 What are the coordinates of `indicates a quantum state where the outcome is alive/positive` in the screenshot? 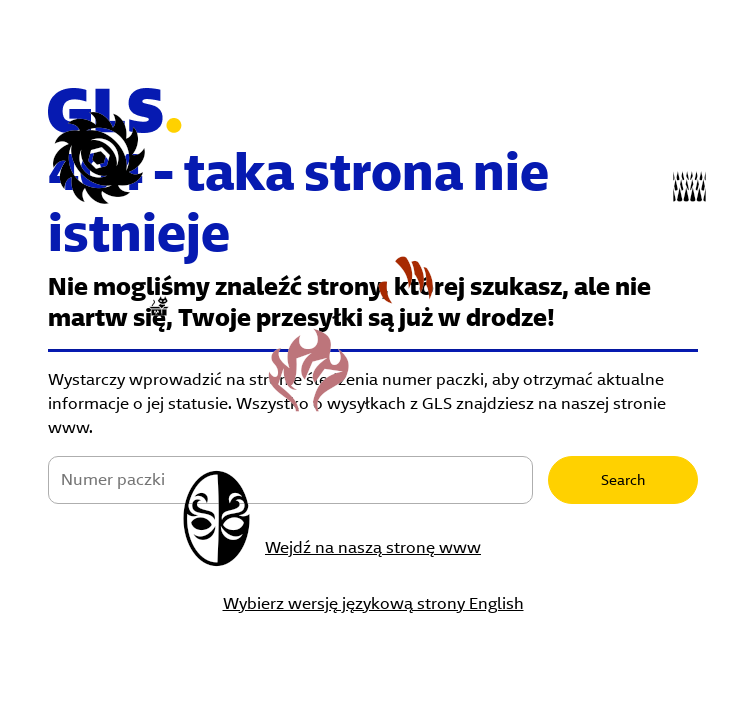 It's located at (159, 306).